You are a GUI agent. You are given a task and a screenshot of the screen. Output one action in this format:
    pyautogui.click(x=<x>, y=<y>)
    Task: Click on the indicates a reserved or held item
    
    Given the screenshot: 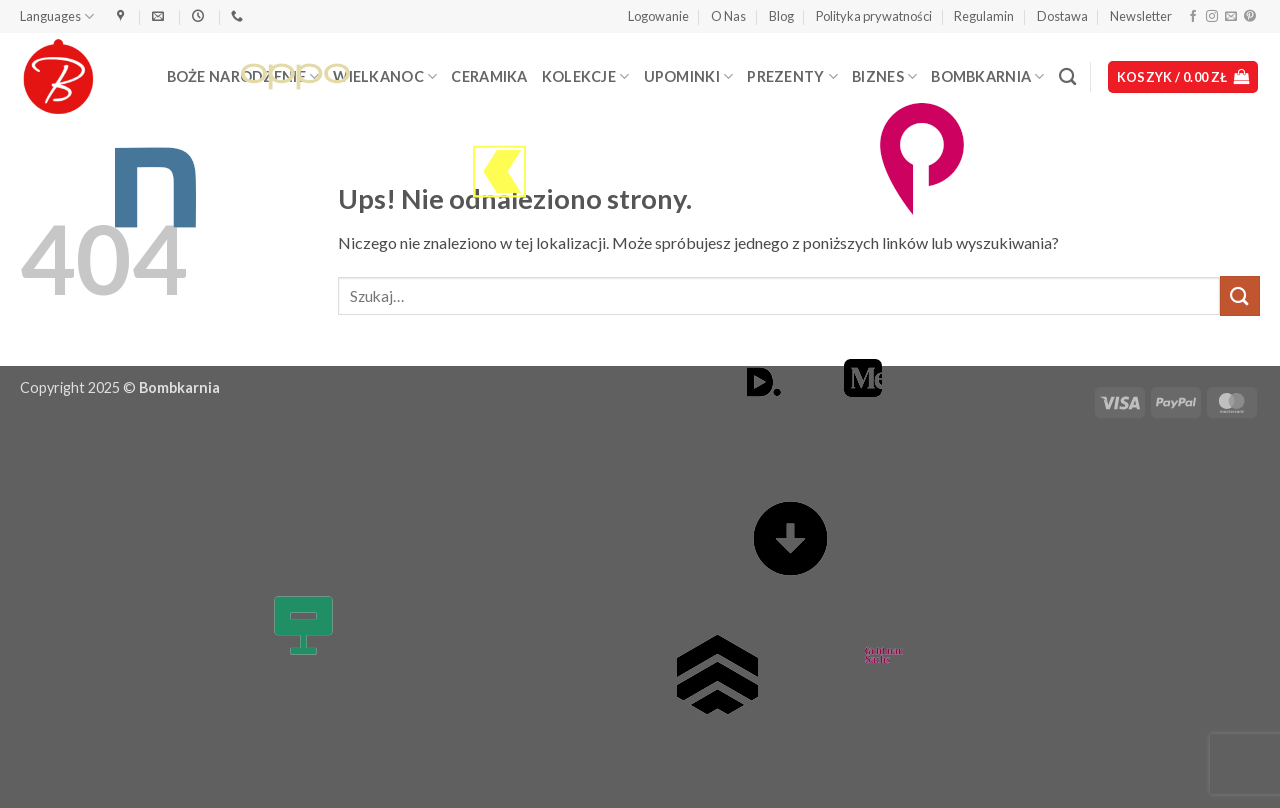 What is the action you would take?
    pyautogui.click(x=303, y=625)
    